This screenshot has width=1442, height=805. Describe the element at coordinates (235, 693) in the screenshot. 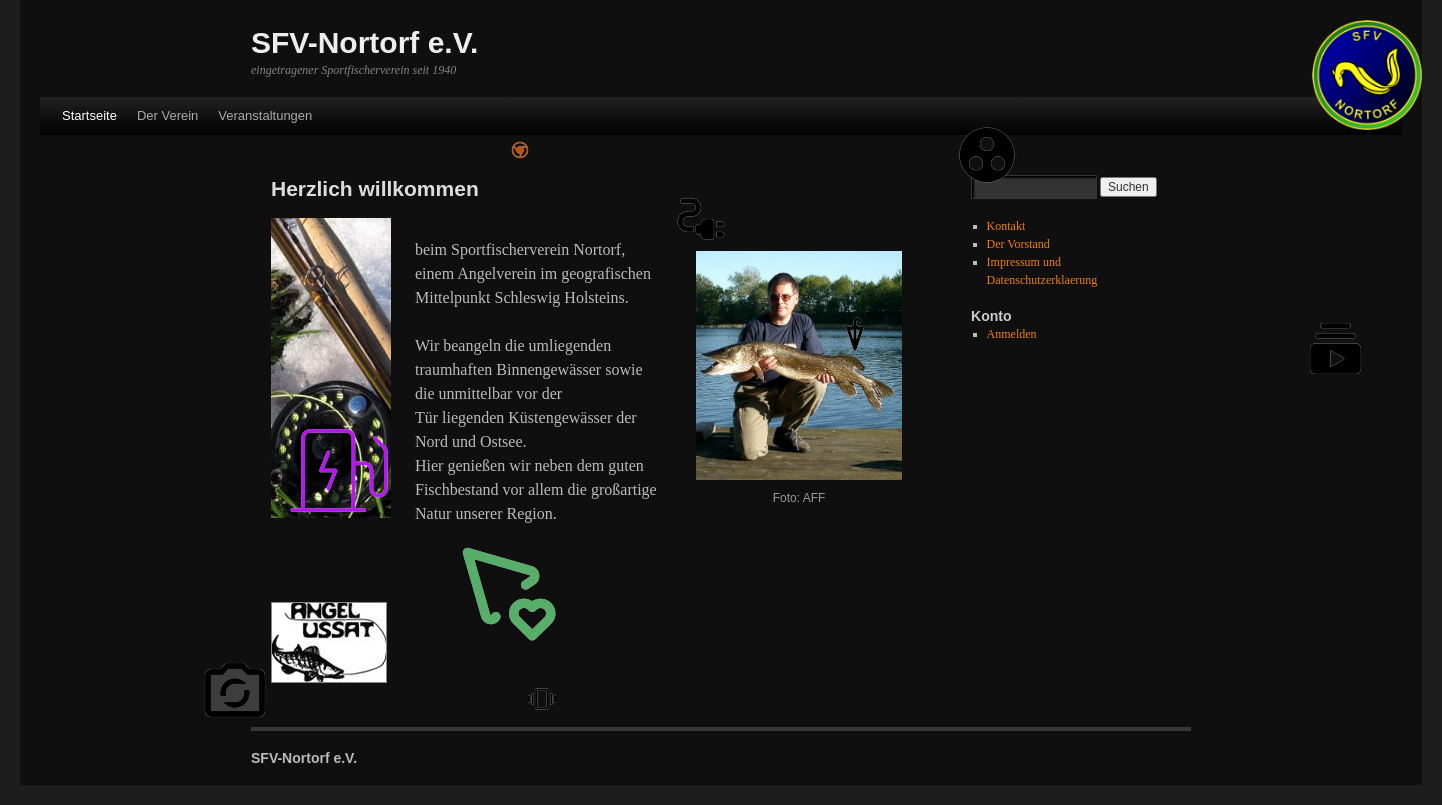

I see `access party mode camera effects` at that location.